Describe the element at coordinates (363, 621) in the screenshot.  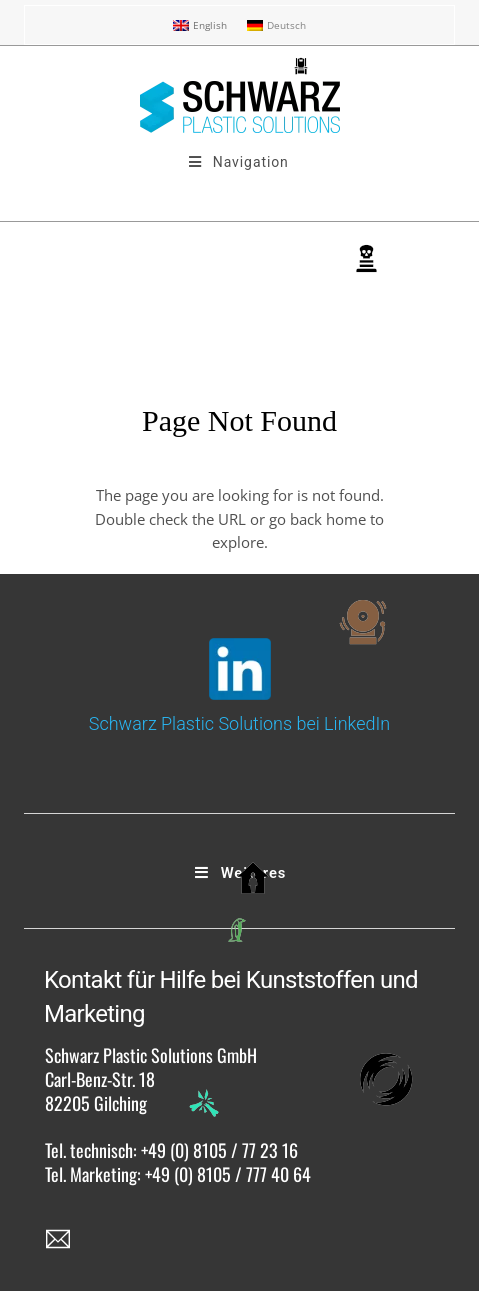
I see `alarm or alert is currently active` at that location.